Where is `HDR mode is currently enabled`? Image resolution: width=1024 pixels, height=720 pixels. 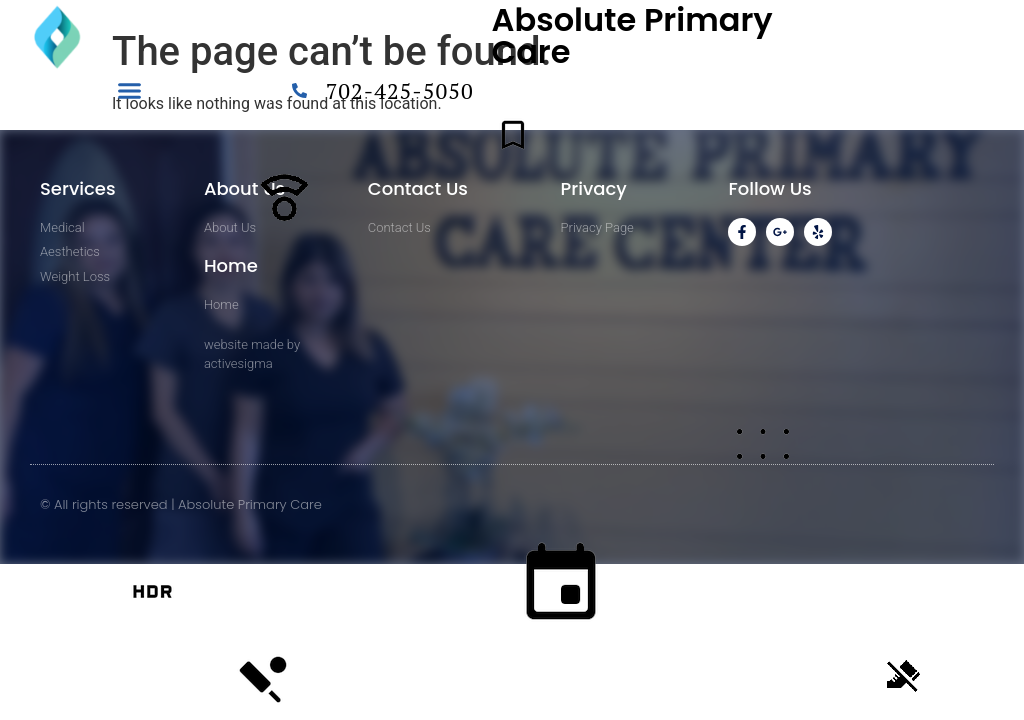 HDR mode is currently enabled is located at coordinates (152, 591).